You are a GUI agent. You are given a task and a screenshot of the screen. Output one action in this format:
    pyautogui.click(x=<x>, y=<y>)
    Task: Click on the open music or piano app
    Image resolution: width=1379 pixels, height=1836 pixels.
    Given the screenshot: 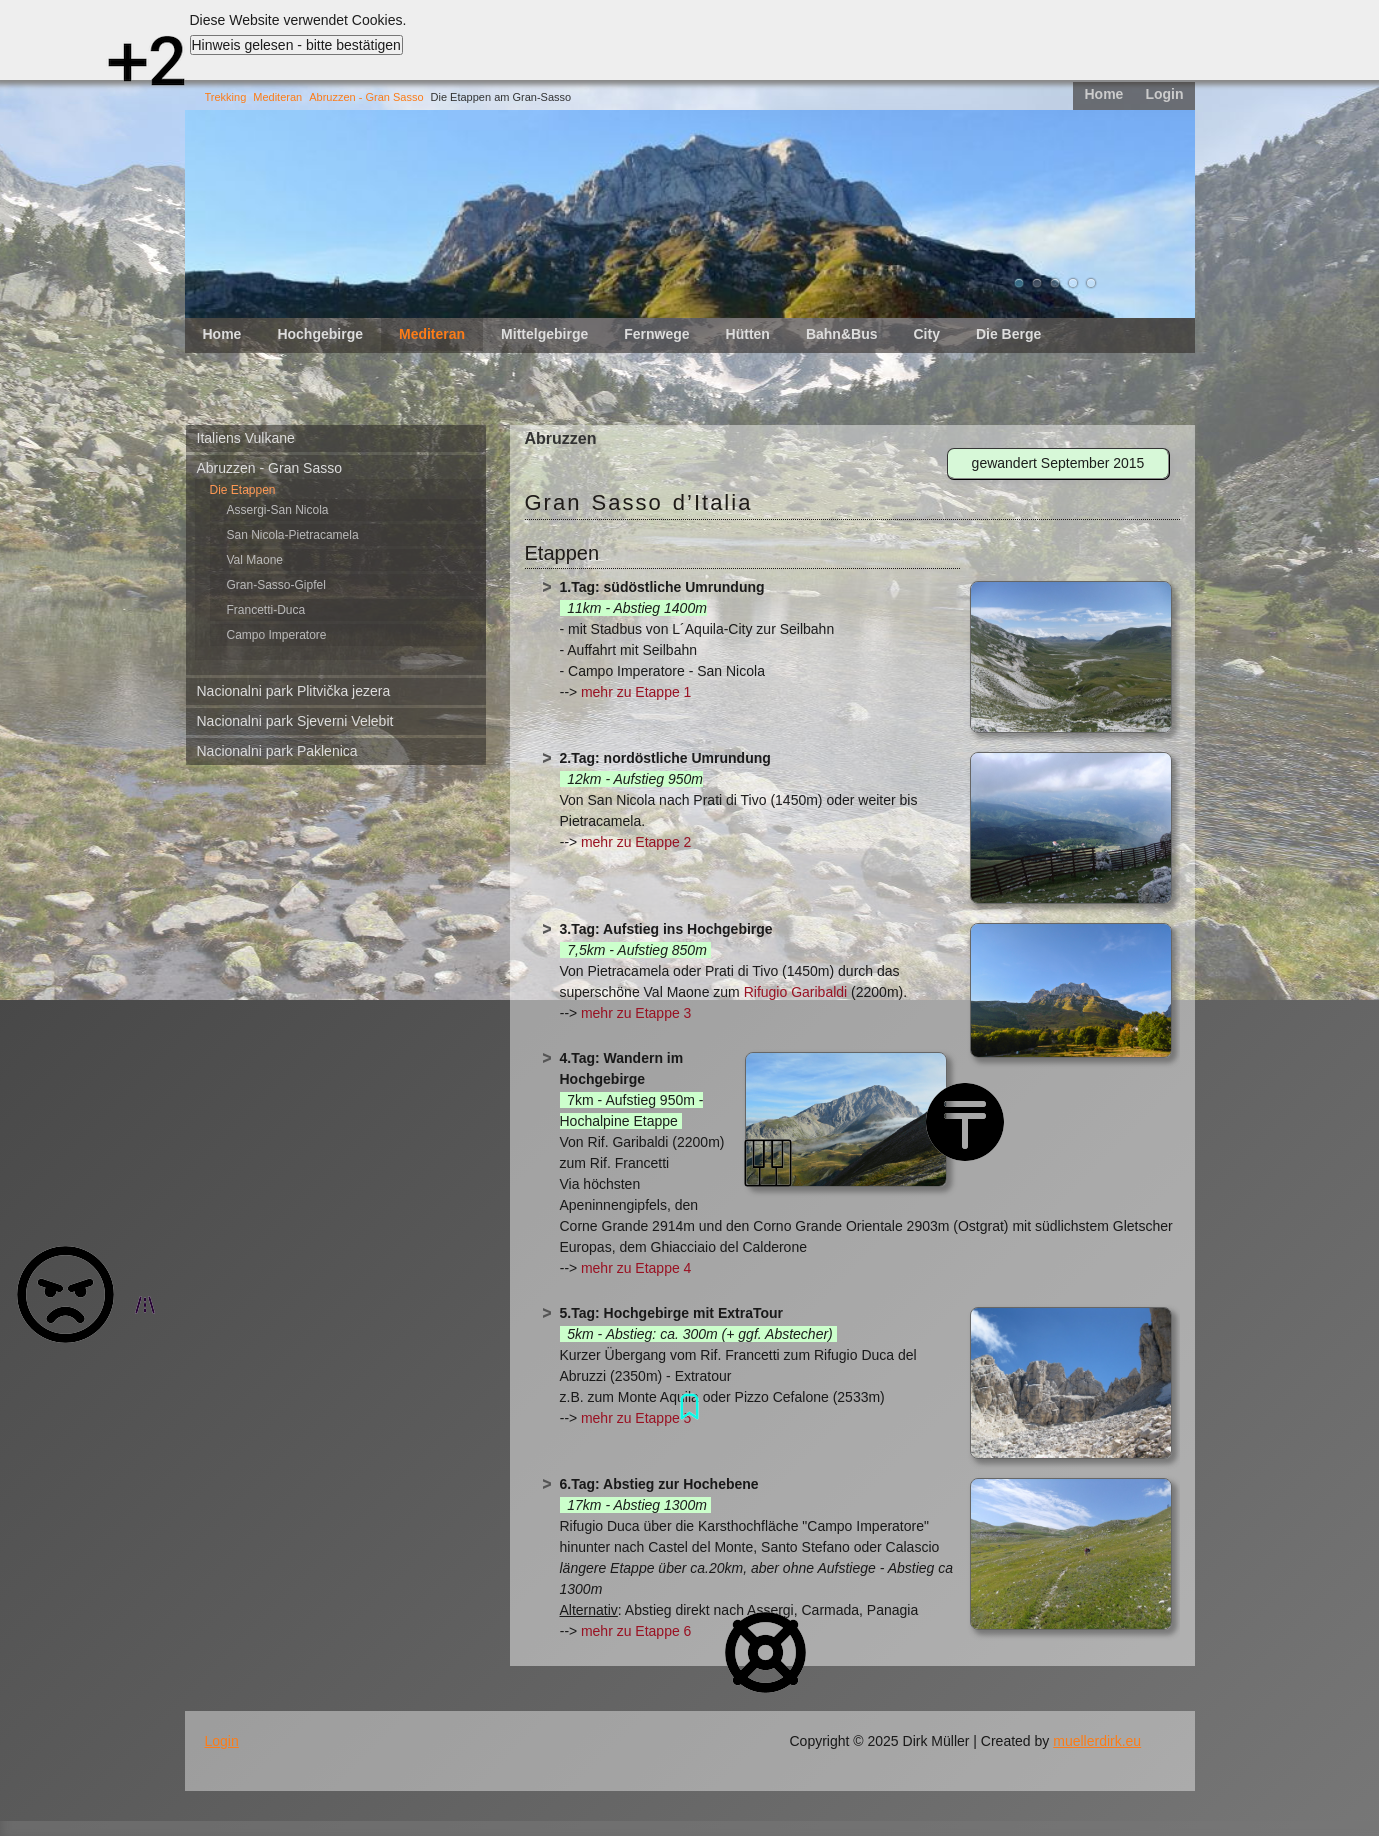 What is the action you would take?
    pyautogui.click(x=768, y=1163)
    